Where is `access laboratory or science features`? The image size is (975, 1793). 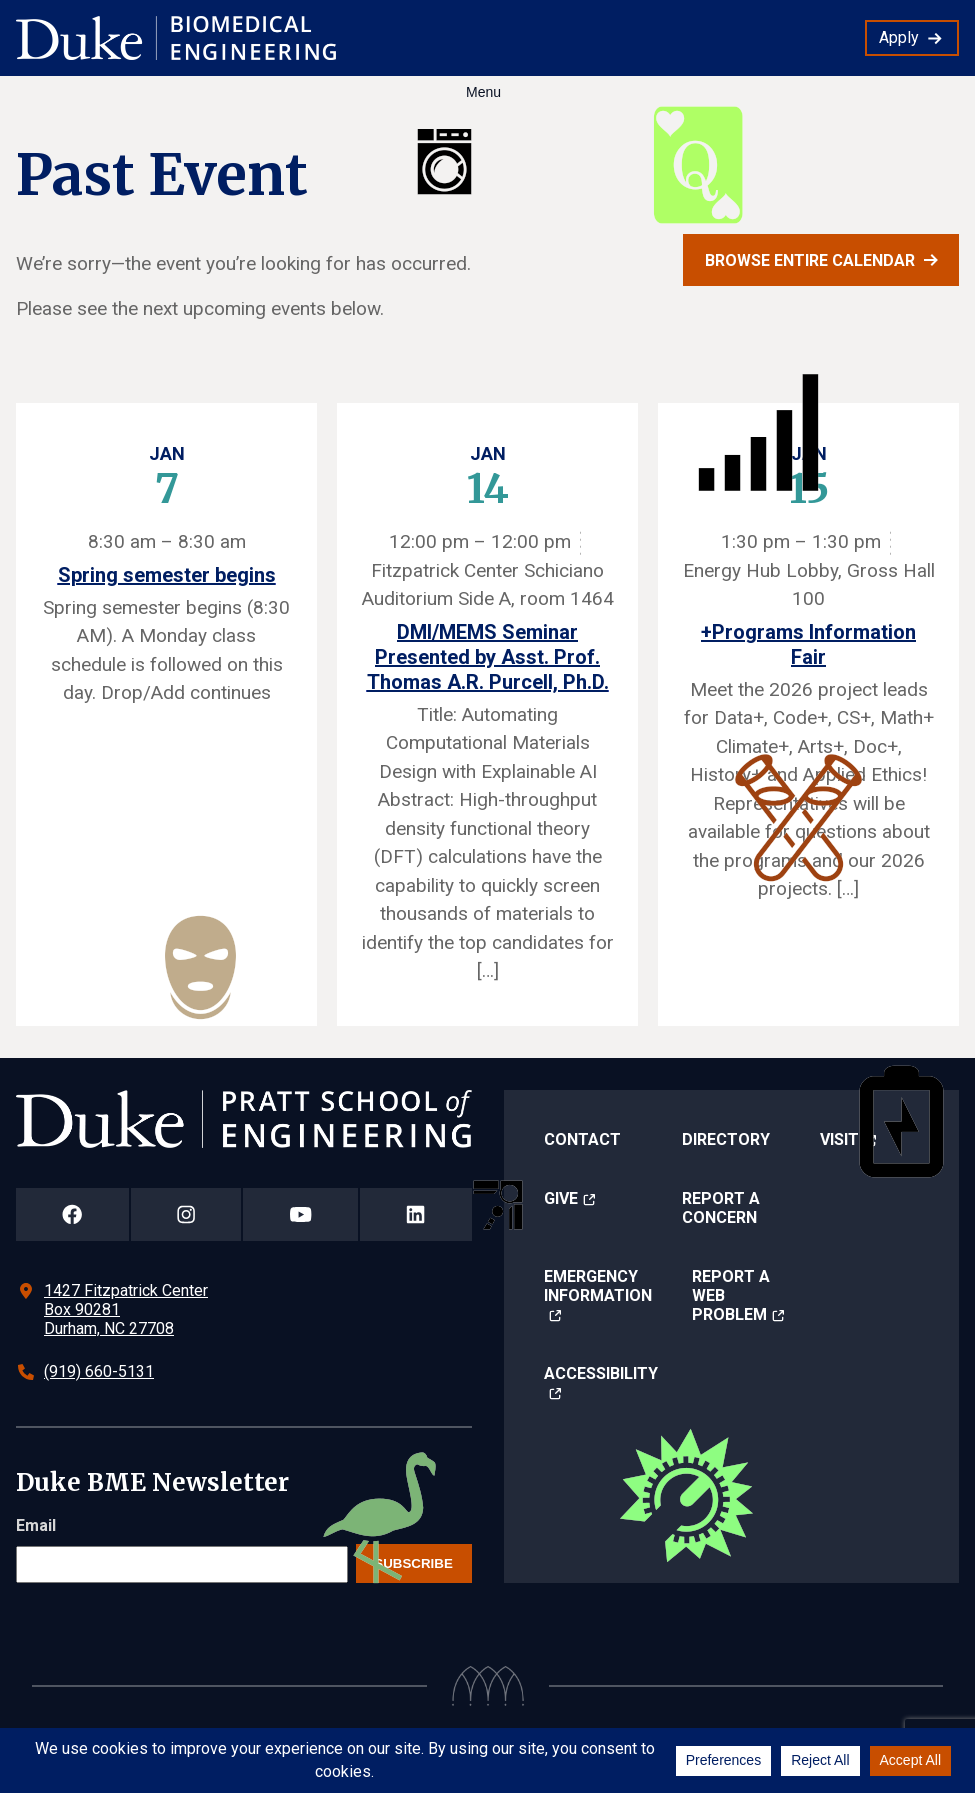 access laboratory or science features is located at coordinates (798, 817).